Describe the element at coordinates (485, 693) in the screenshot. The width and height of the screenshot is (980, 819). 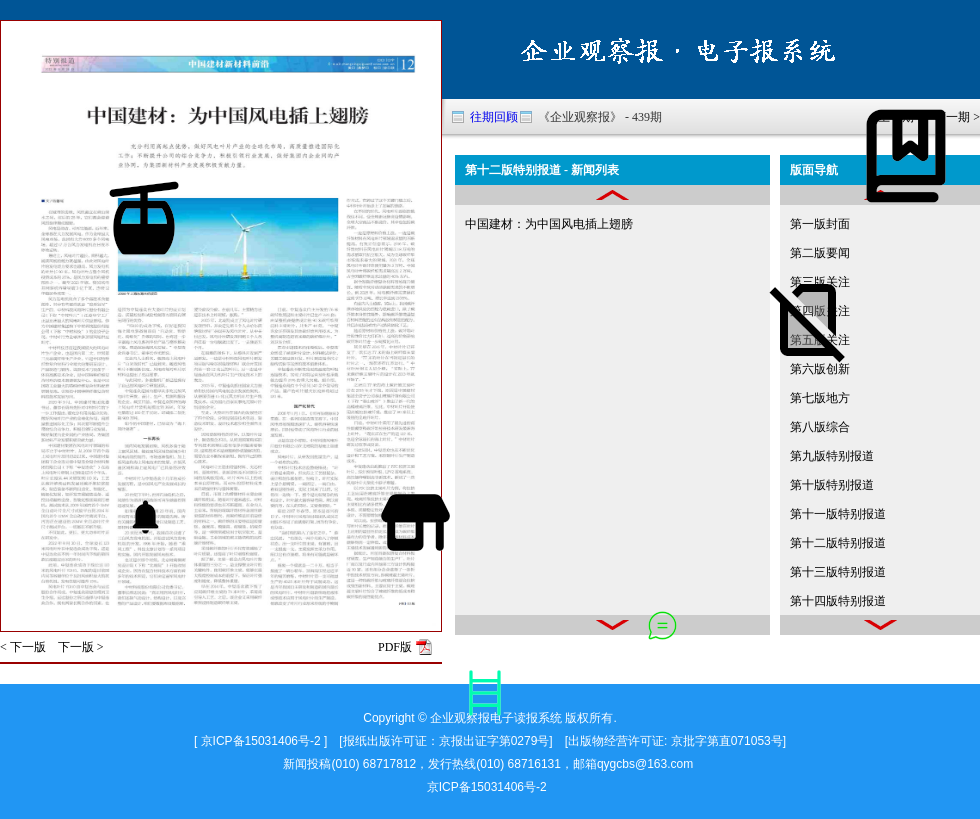
I see `access step-by-step instructions or tutorials` at that location.